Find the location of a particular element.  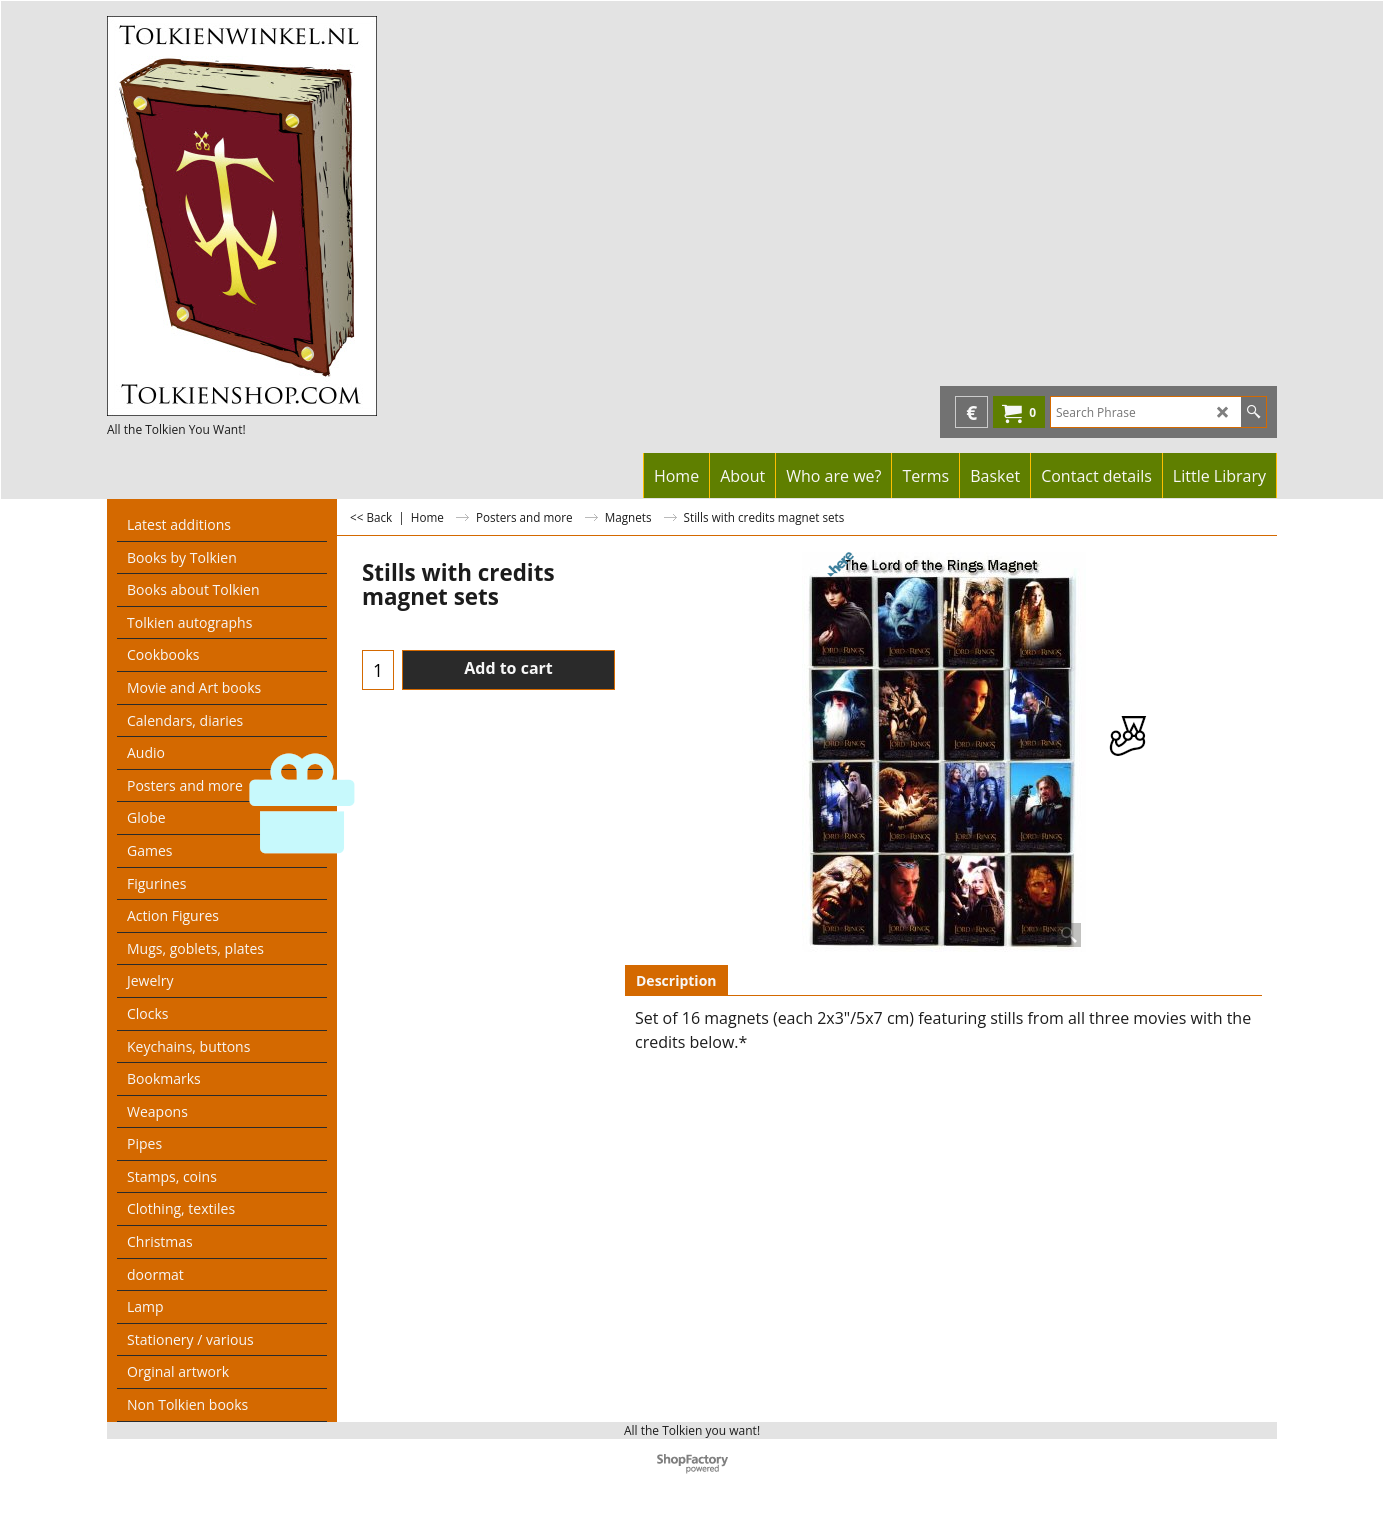

jest testing framework logo is located at coordinates (1128, 736).